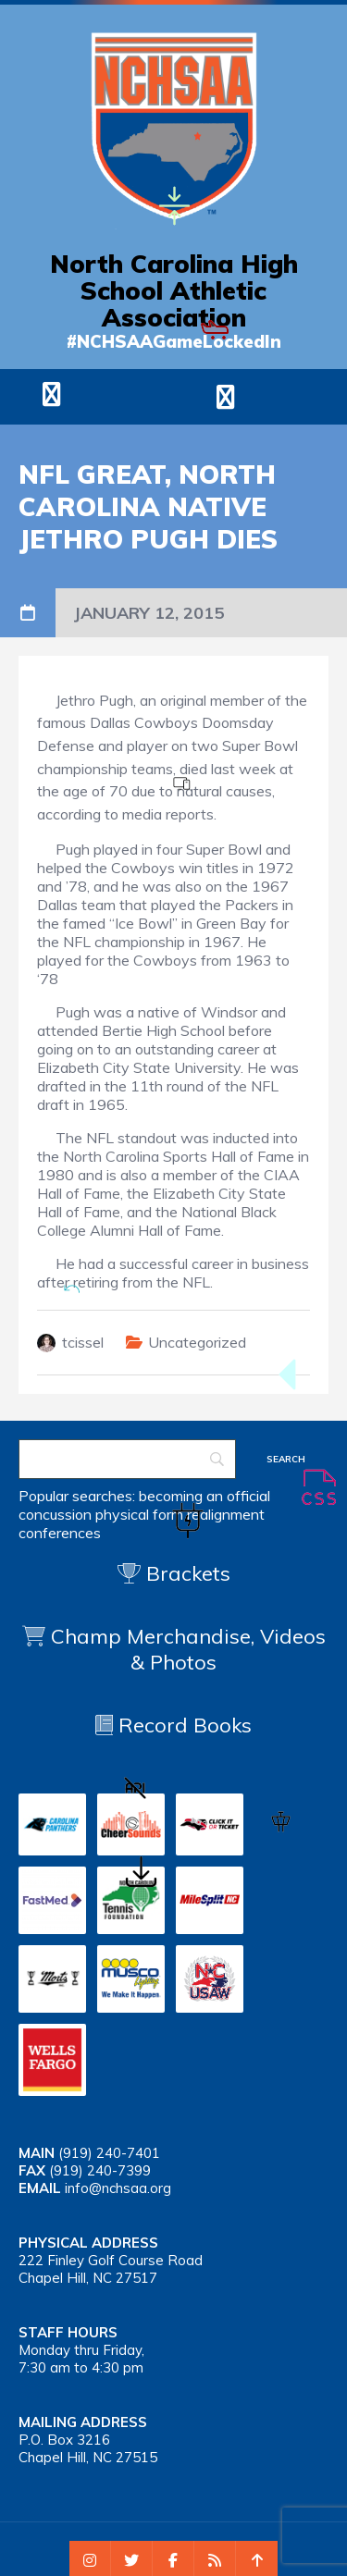 The image size is (347, 2576). I want to click on collapse content vertically, so click(174, 205).